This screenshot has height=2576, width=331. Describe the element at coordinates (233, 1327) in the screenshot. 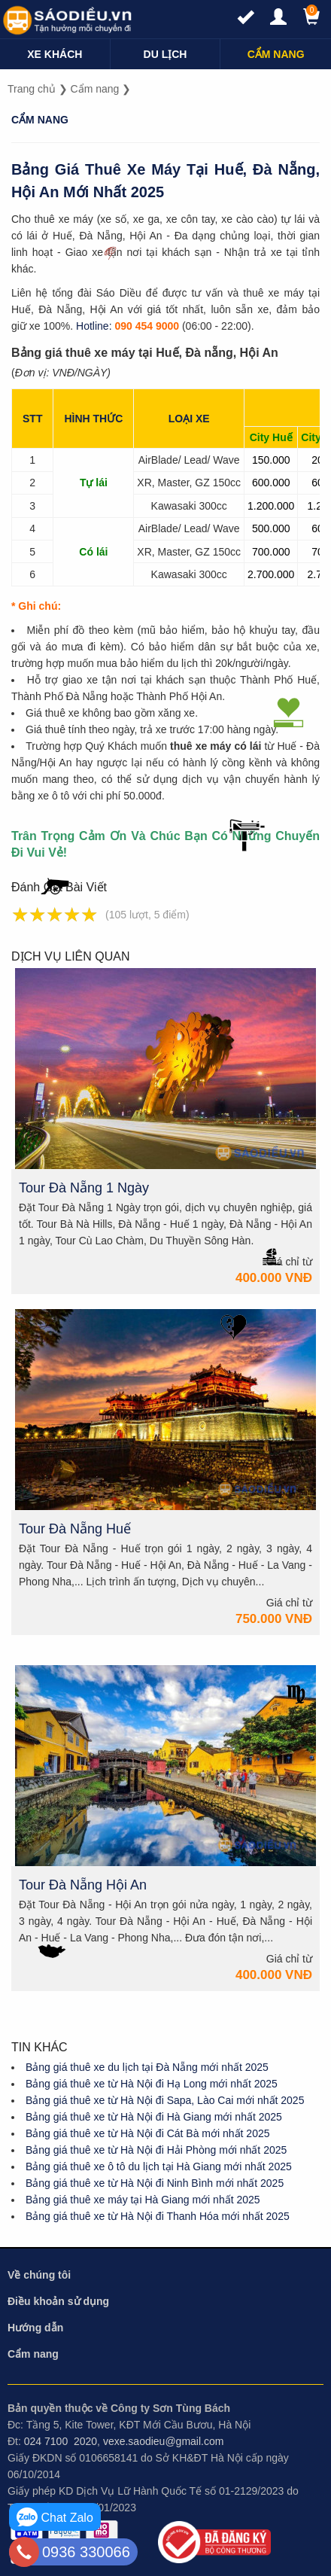

I see `indicates partial health or damage in a game` at that location.